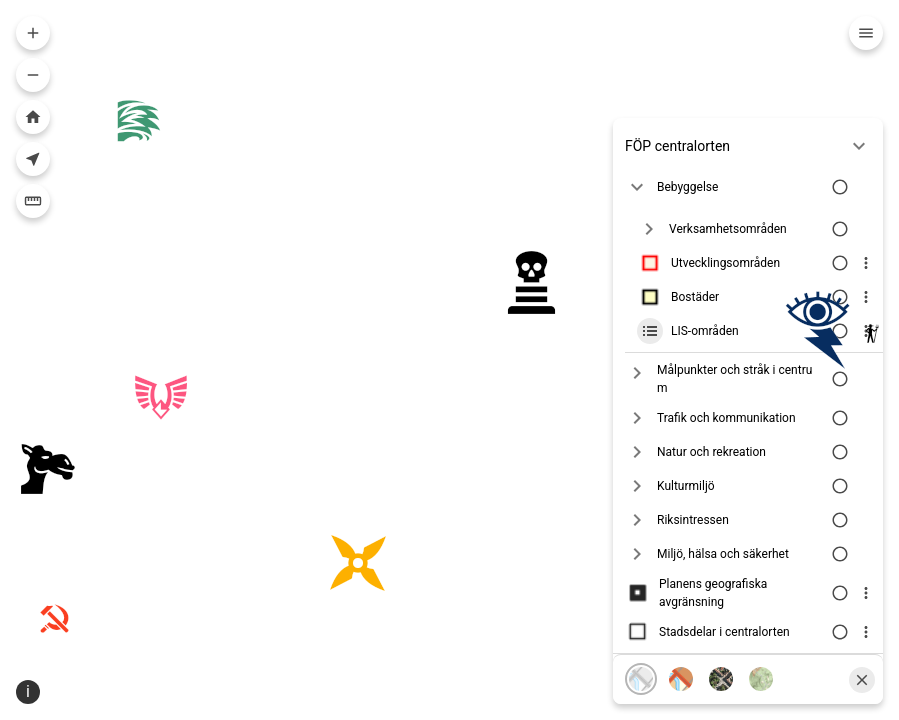 This screenshot has width=899, height=720. I want to click on select farmer character class, so click(871, 333).